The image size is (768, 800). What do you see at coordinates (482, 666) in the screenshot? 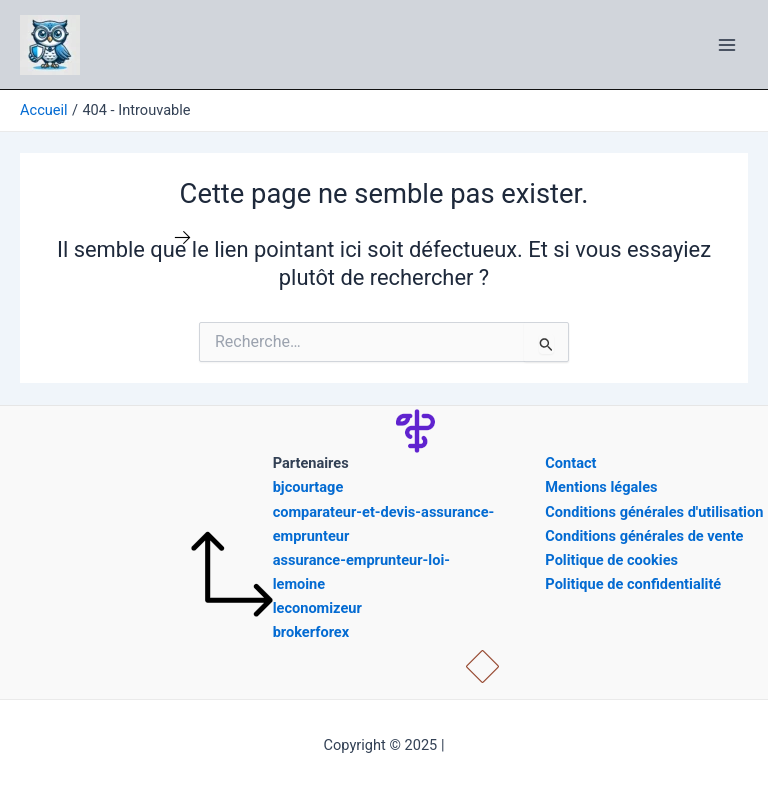
I see `indicates premium or exclusive content` at bounding box center [482, 666].